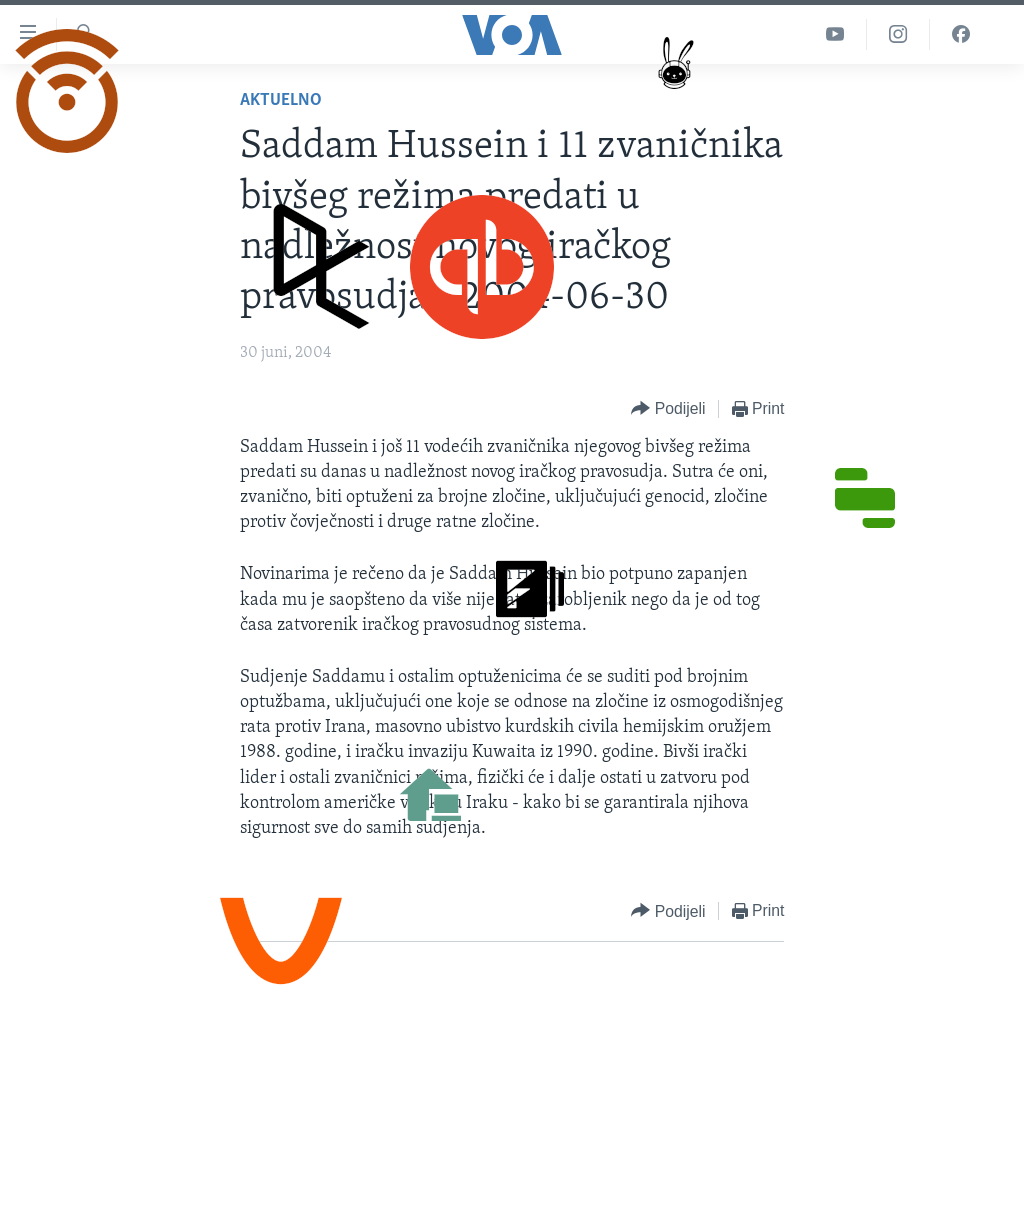 The width and height of the screenshot is (1024, 1225). I want to click on open Formstack form builder, so click(530, 589).